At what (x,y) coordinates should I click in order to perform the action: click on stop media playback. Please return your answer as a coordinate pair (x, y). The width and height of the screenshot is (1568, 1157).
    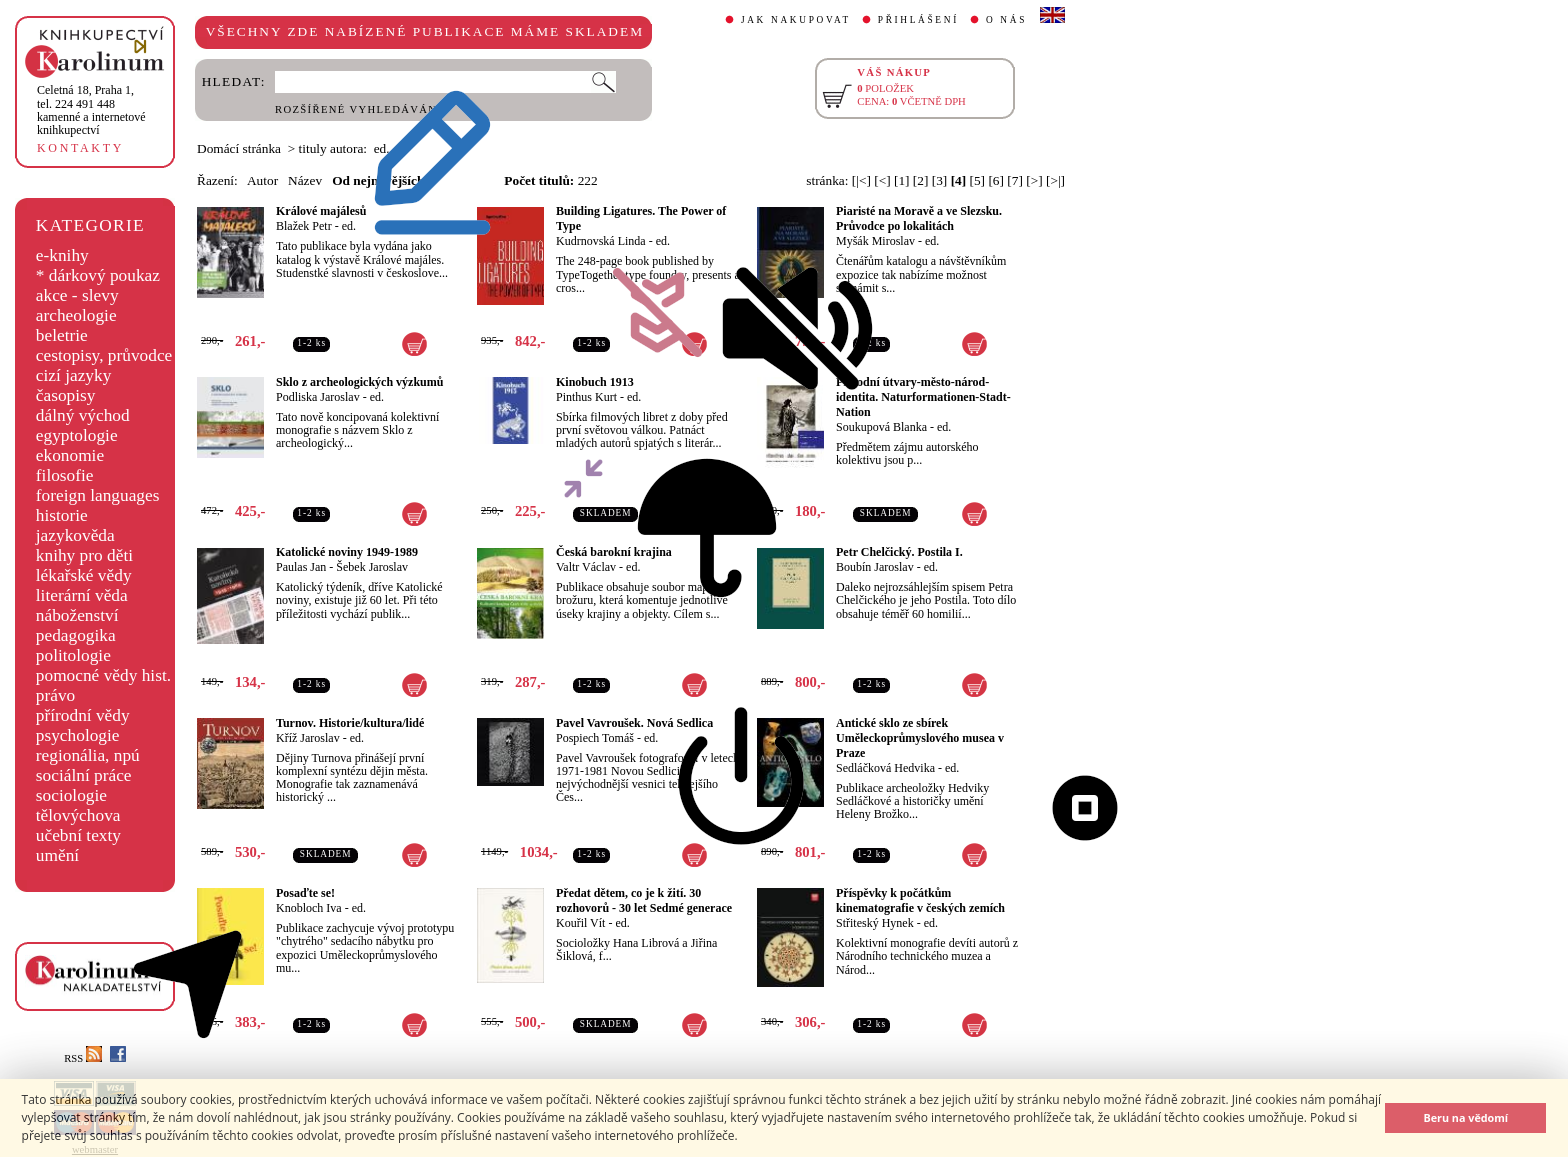
    Looking at the image, I should click on (1085, 808).